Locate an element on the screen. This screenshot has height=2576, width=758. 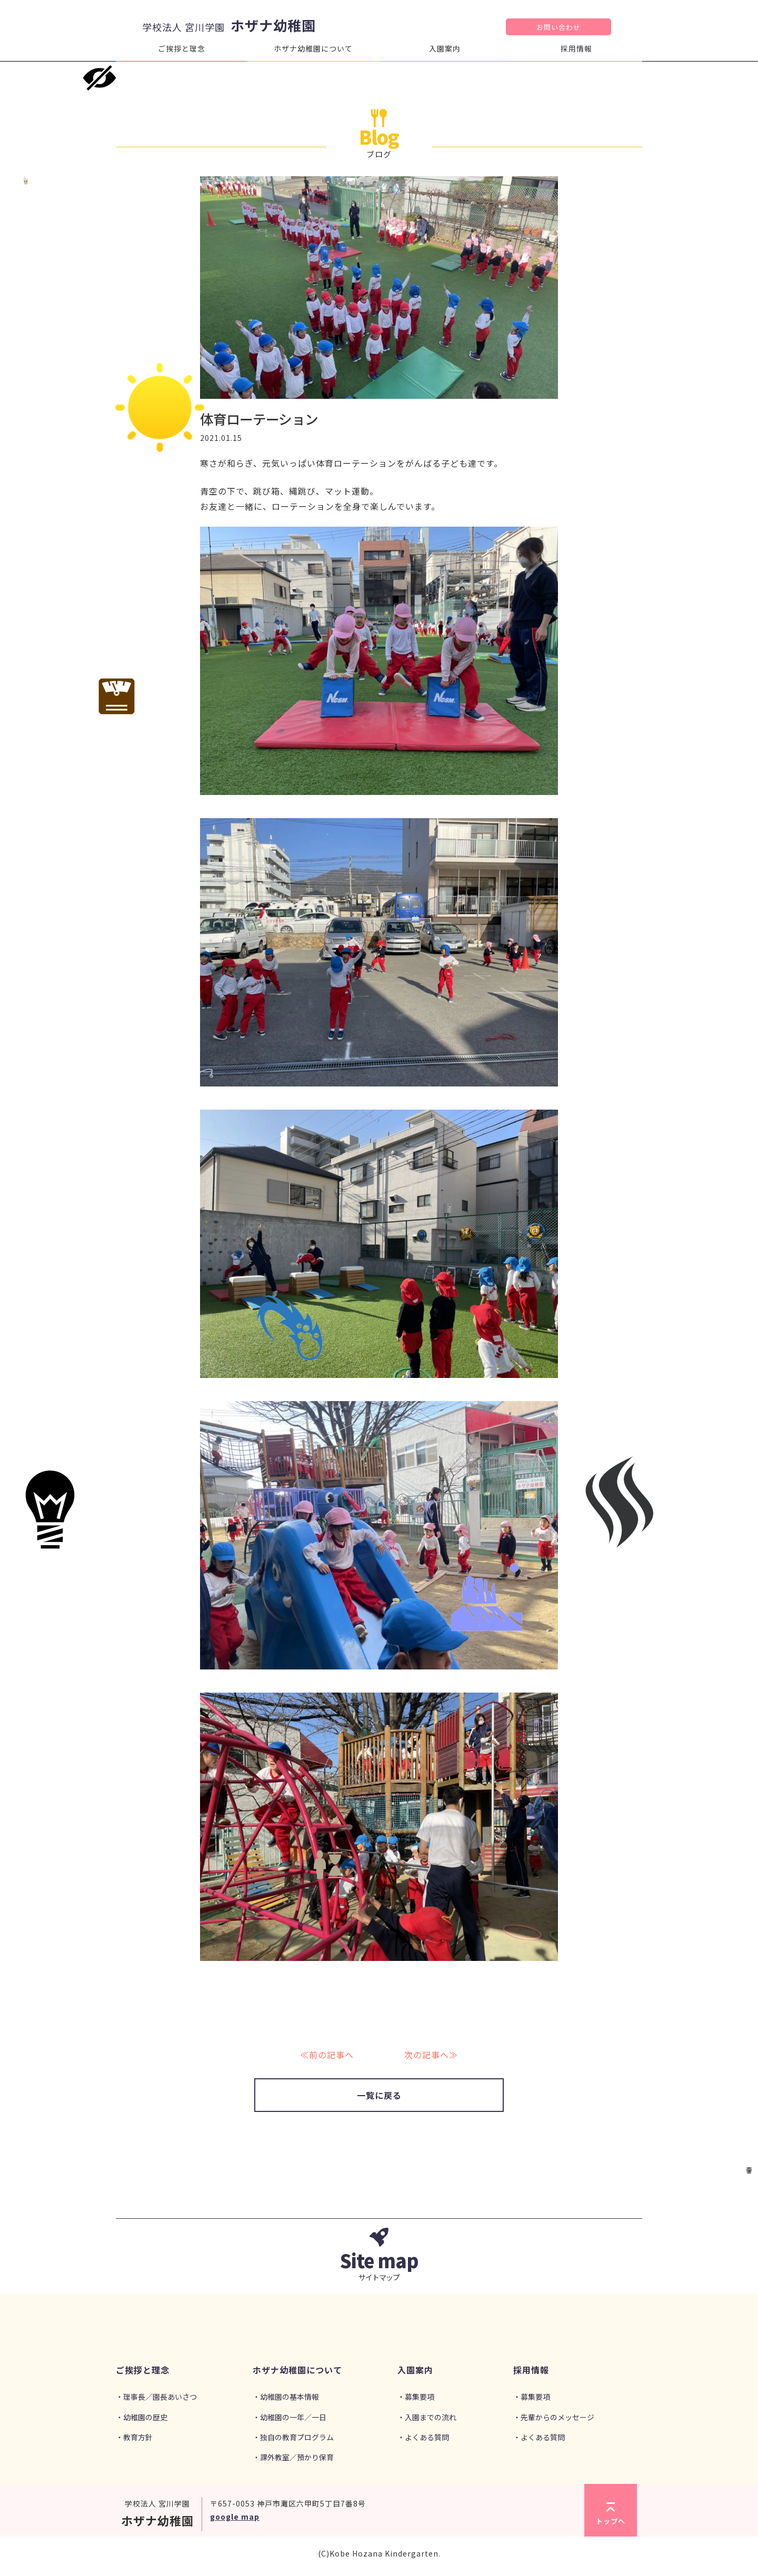
access tips or hints is located at coordinates (52, 1510).